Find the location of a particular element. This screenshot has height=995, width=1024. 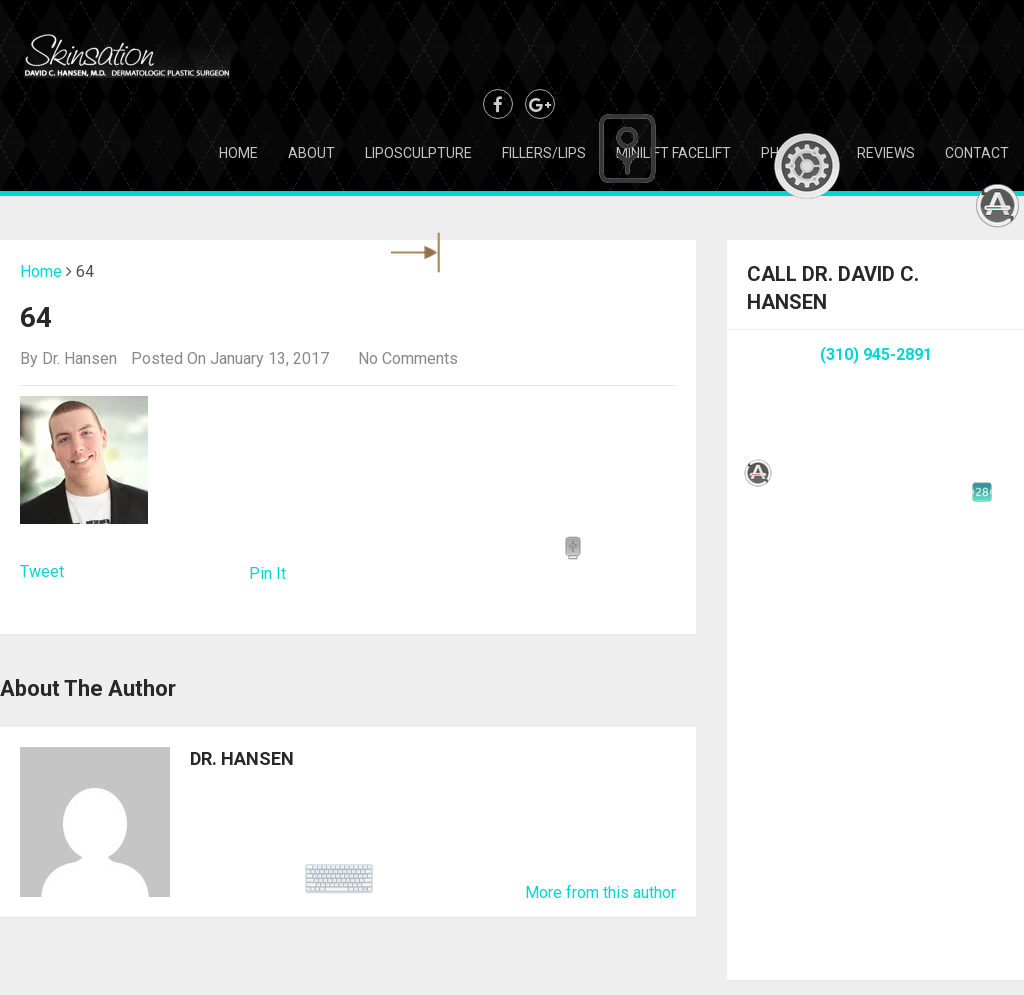

go to the last item or page is located at coordinates (415, 252).